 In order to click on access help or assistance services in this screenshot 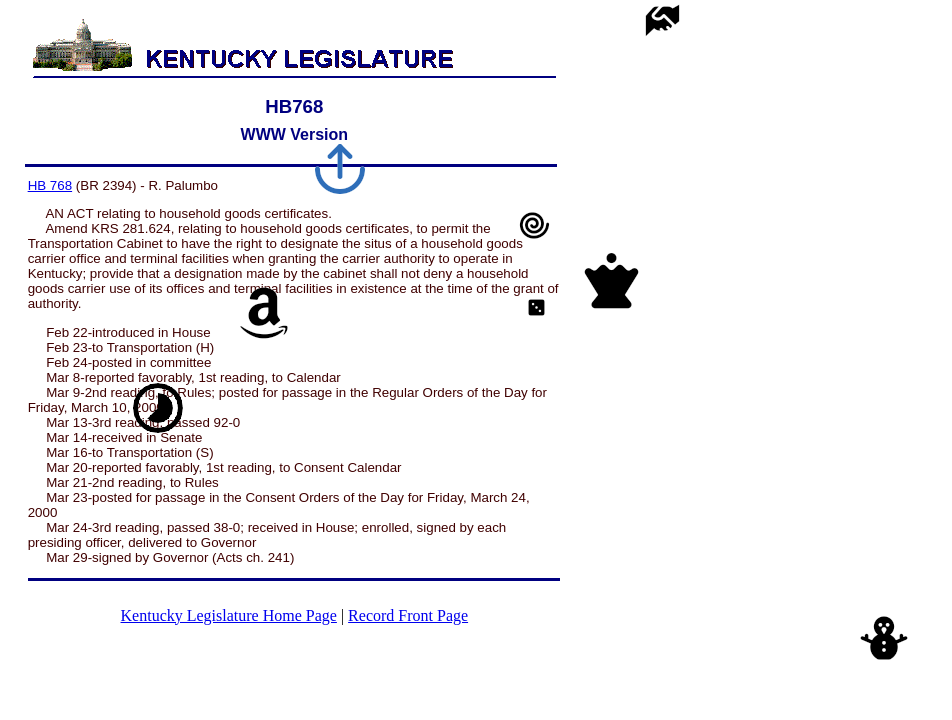, I will do `click(662, 19)`.